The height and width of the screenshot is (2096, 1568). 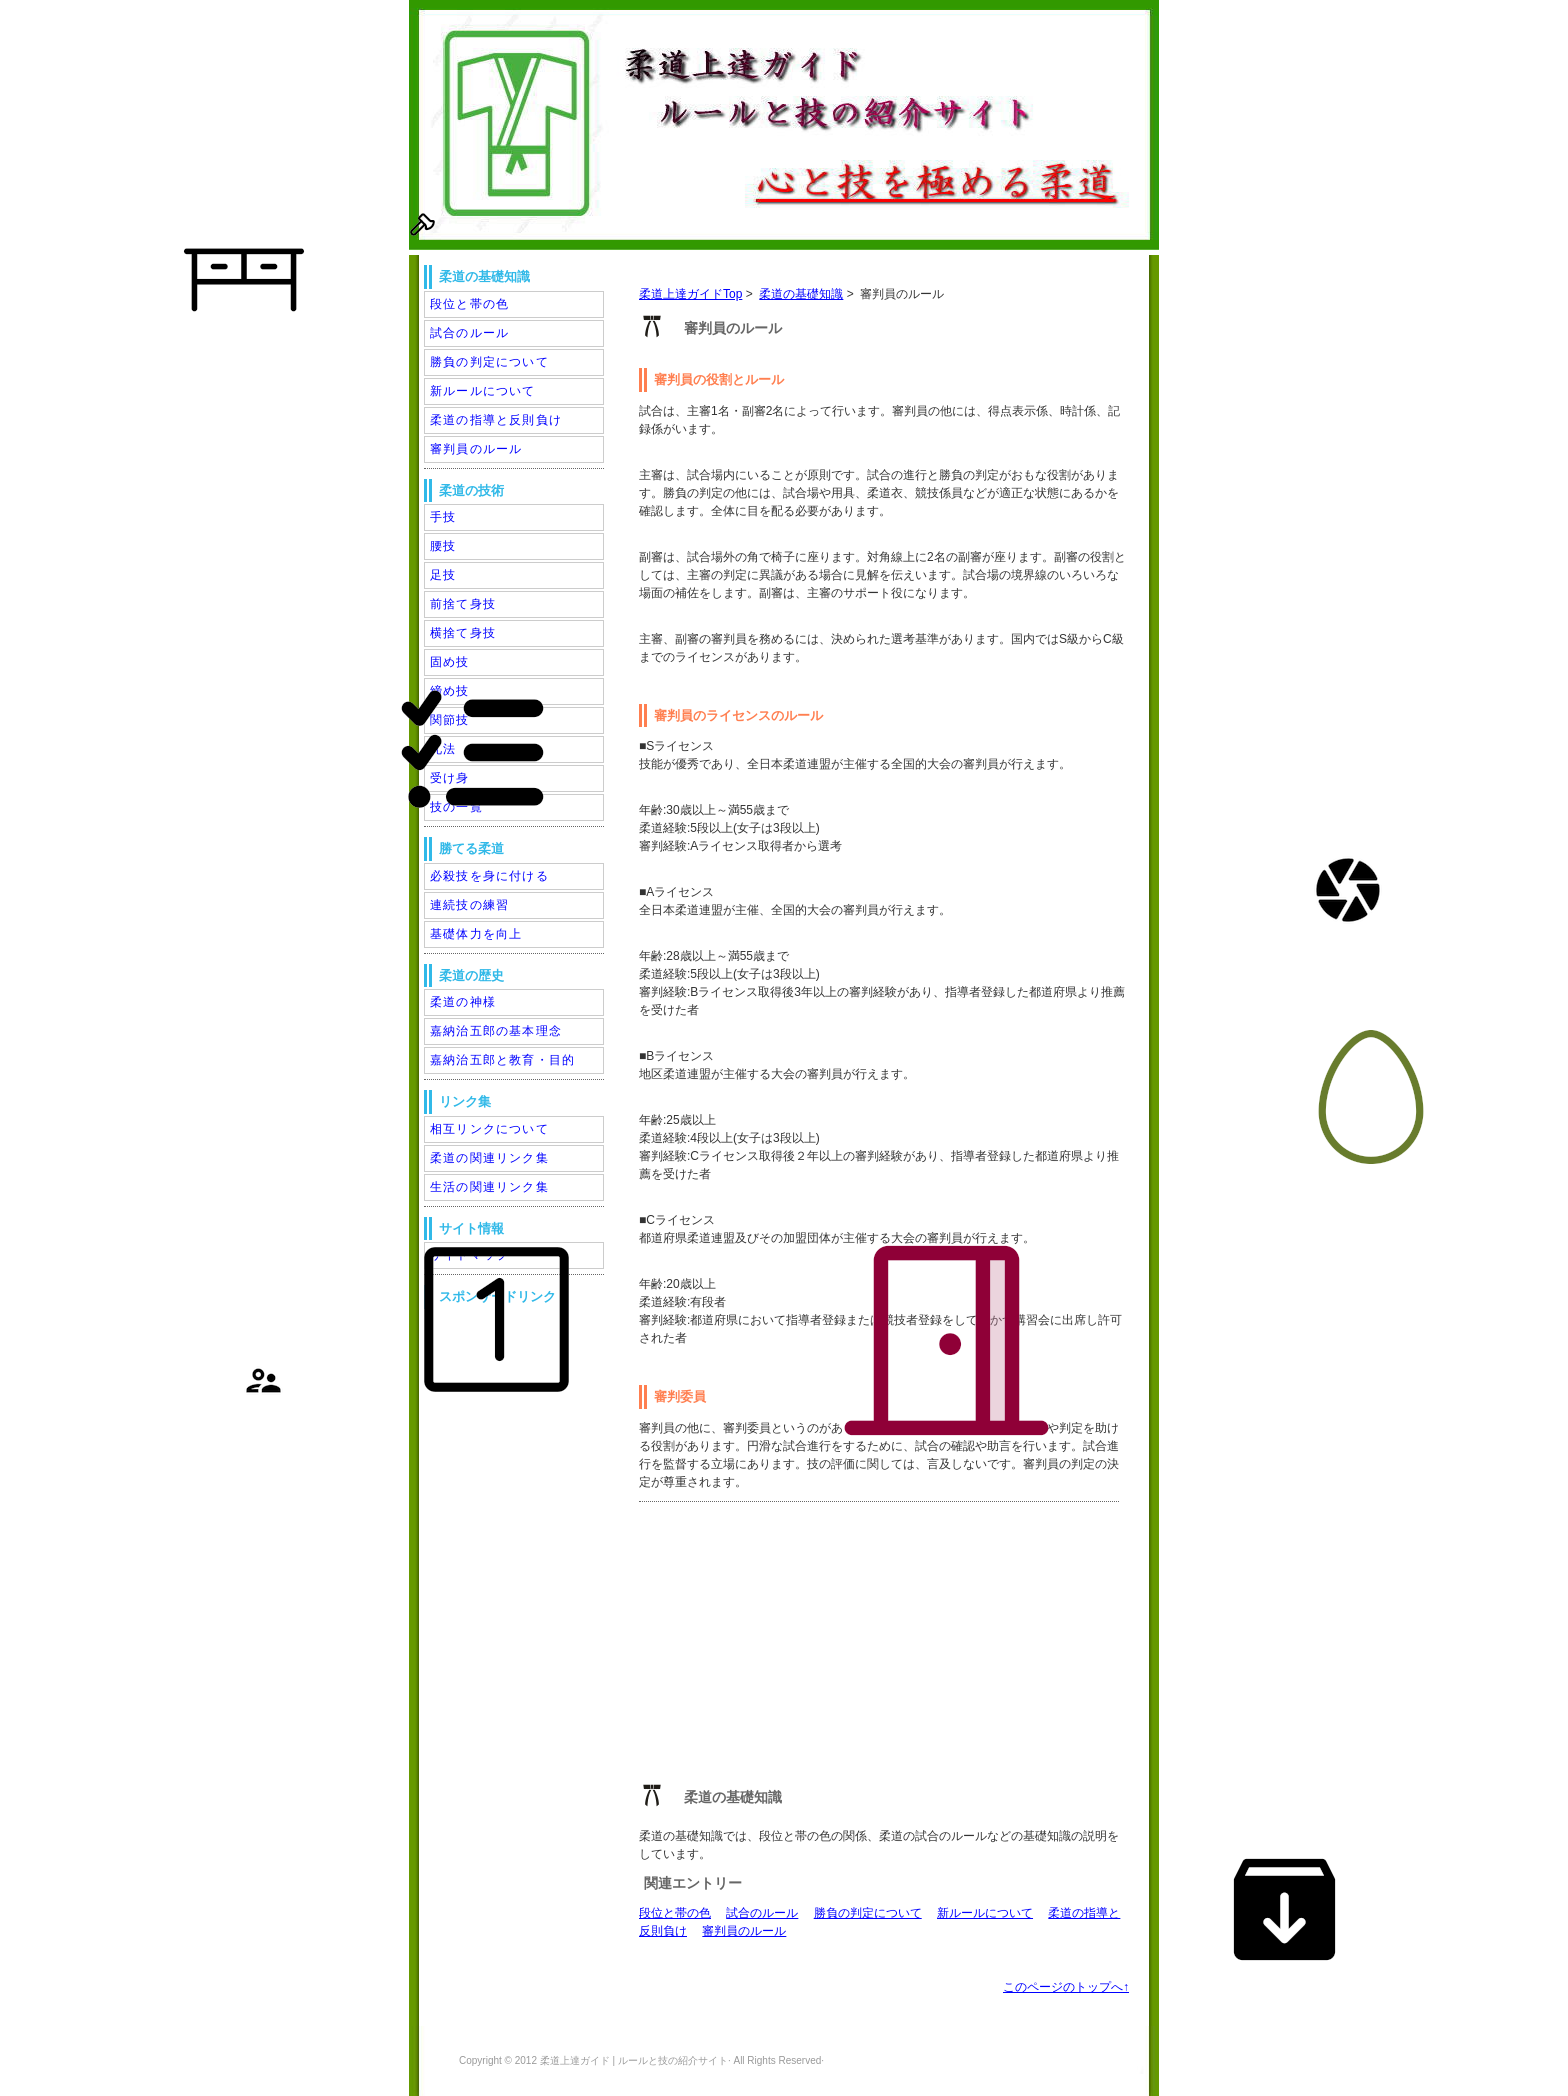 I want to click on log out or exit the current session, so click(x=946, y=1340).